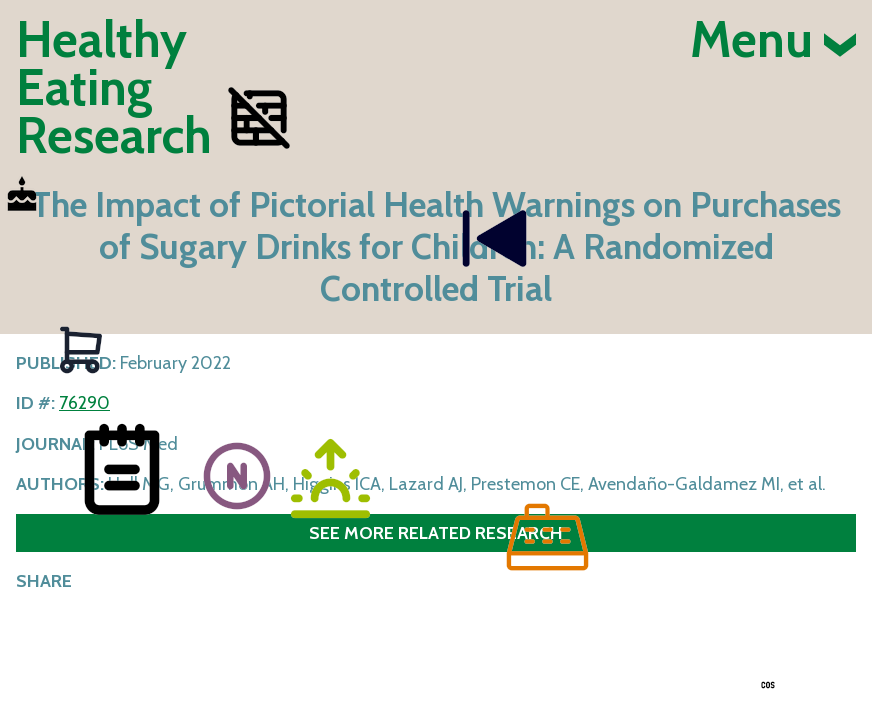 The width and height of the screenshot is (872, 720). Describe the element at coordinates (81, 350) in the screenshot. I see `view your shopping cart` at that location.